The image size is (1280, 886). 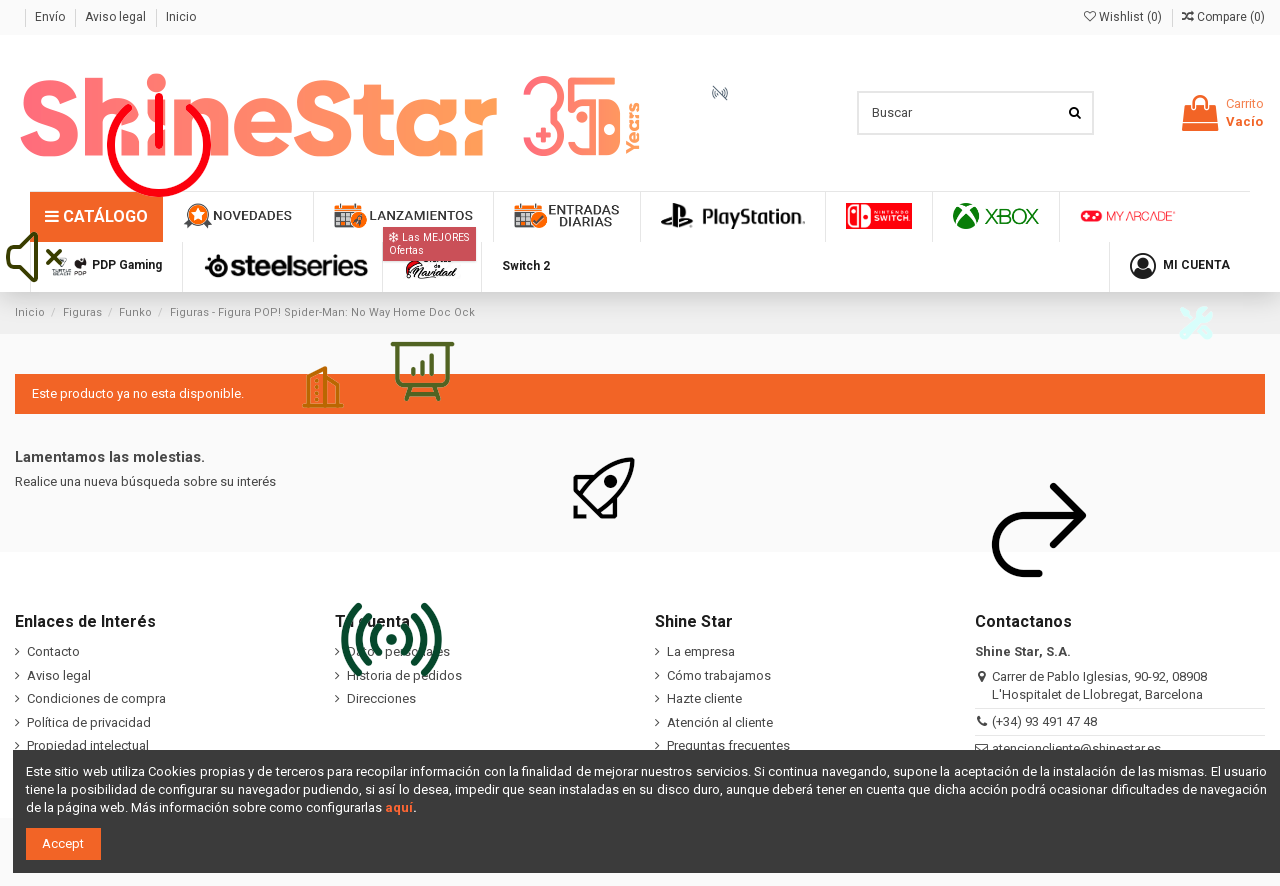 I want to click on no signal or connection unavailable, so click(x=720, y=93).